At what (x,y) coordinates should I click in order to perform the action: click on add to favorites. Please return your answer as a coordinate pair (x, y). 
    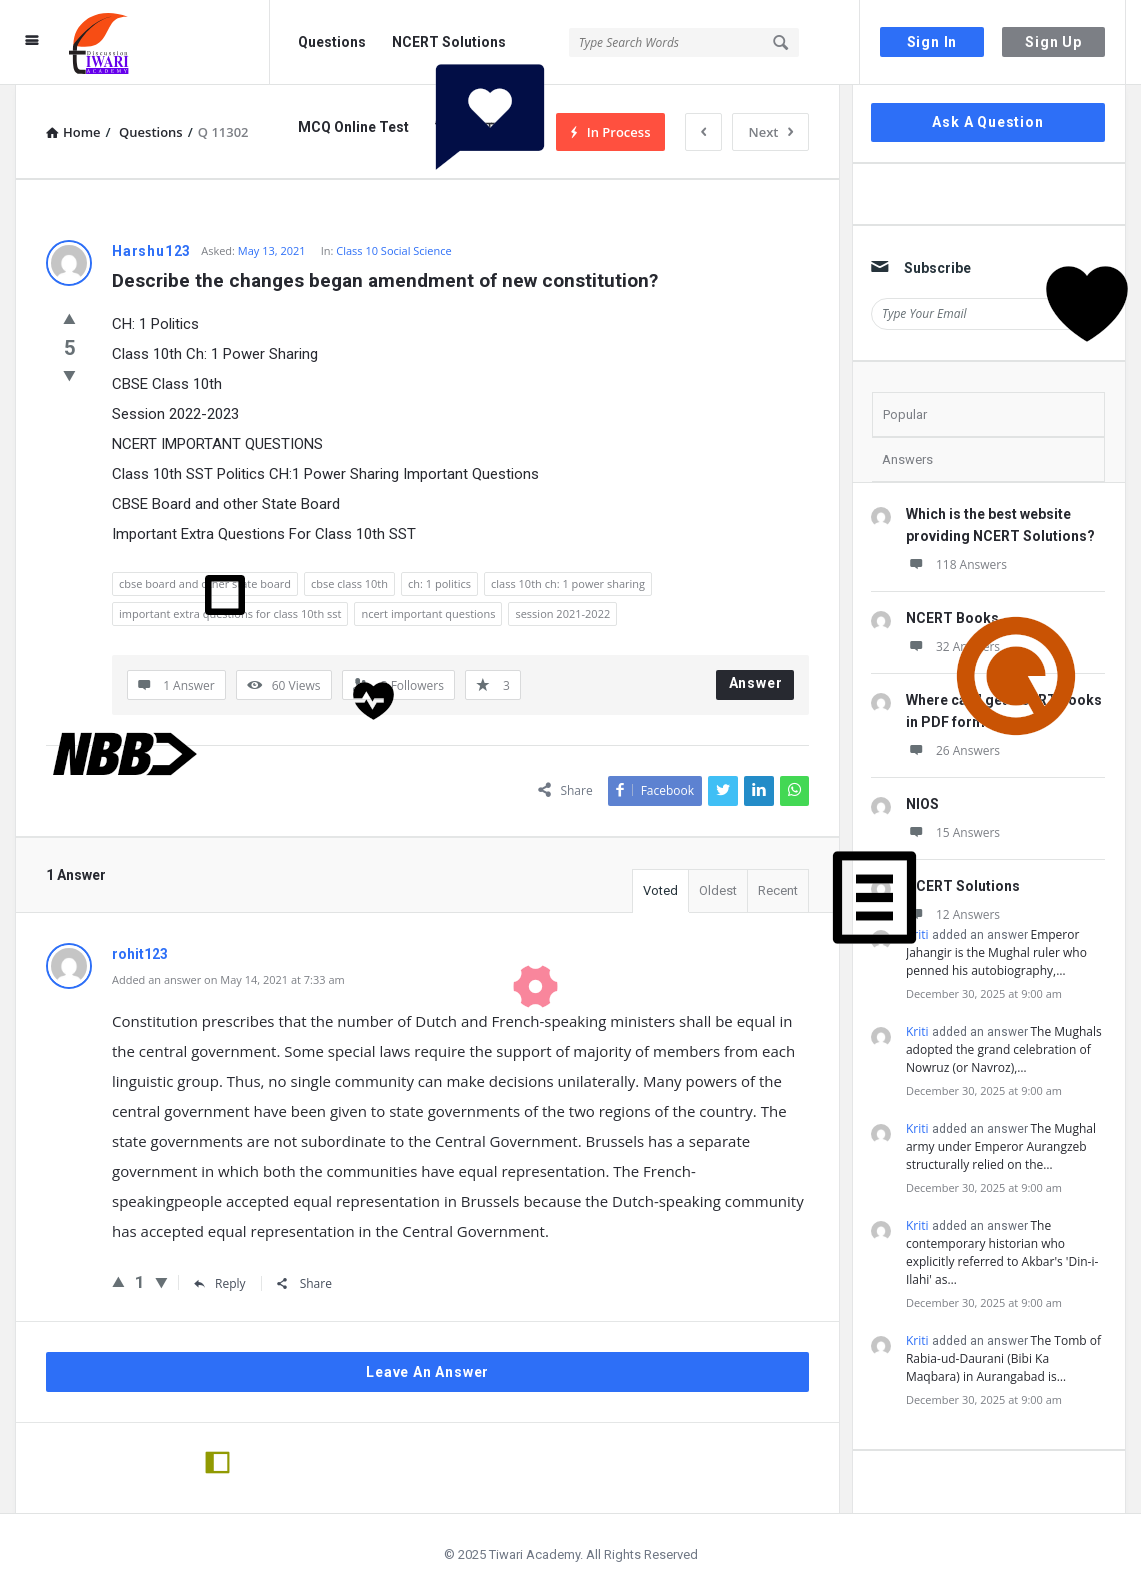
    Looking at the image, I should click on (1087, 303).